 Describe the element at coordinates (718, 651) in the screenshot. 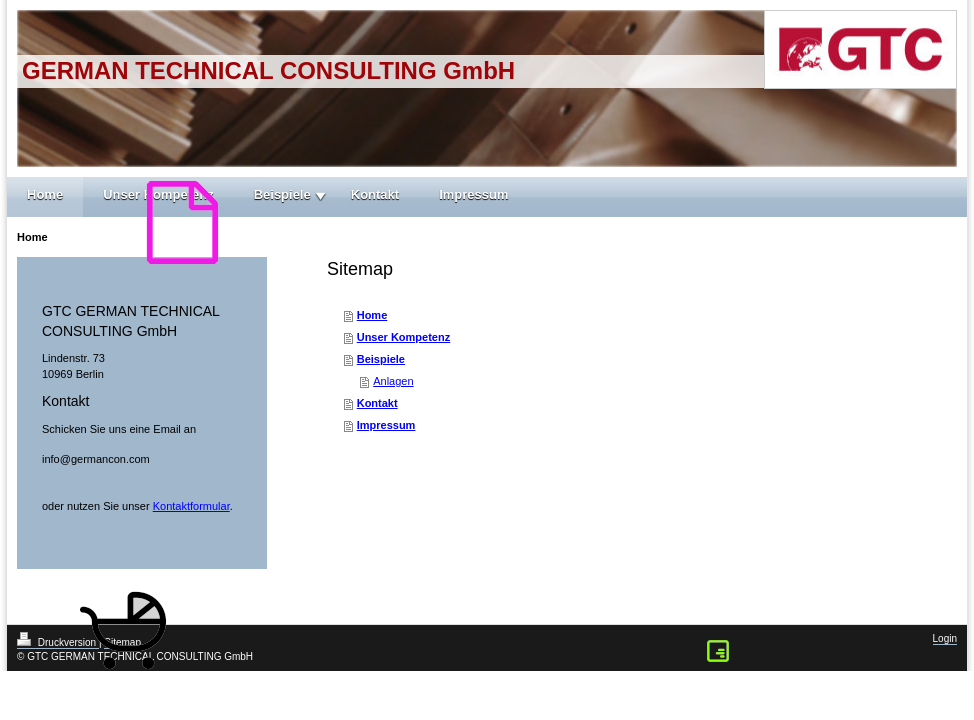

I see `align content to bottom-right of container` at that location.